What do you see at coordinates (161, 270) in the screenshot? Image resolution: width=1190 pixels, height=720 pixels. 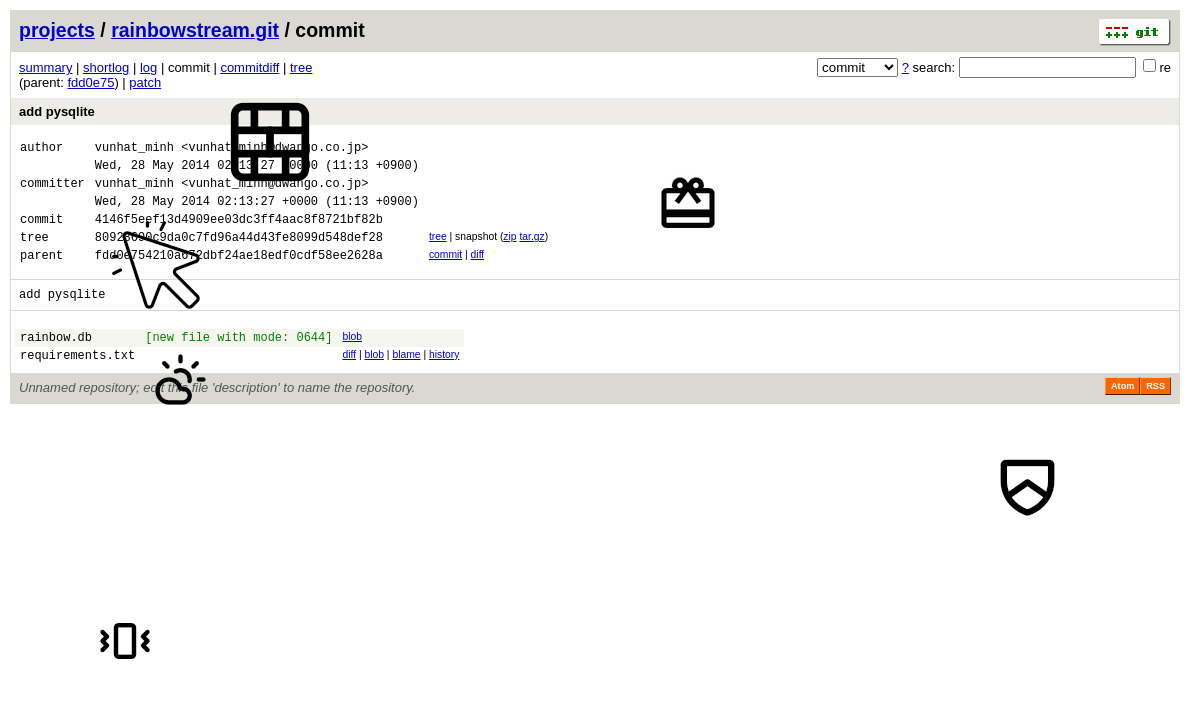 I see `click or tap to interact` at bounding box center [161, 270].